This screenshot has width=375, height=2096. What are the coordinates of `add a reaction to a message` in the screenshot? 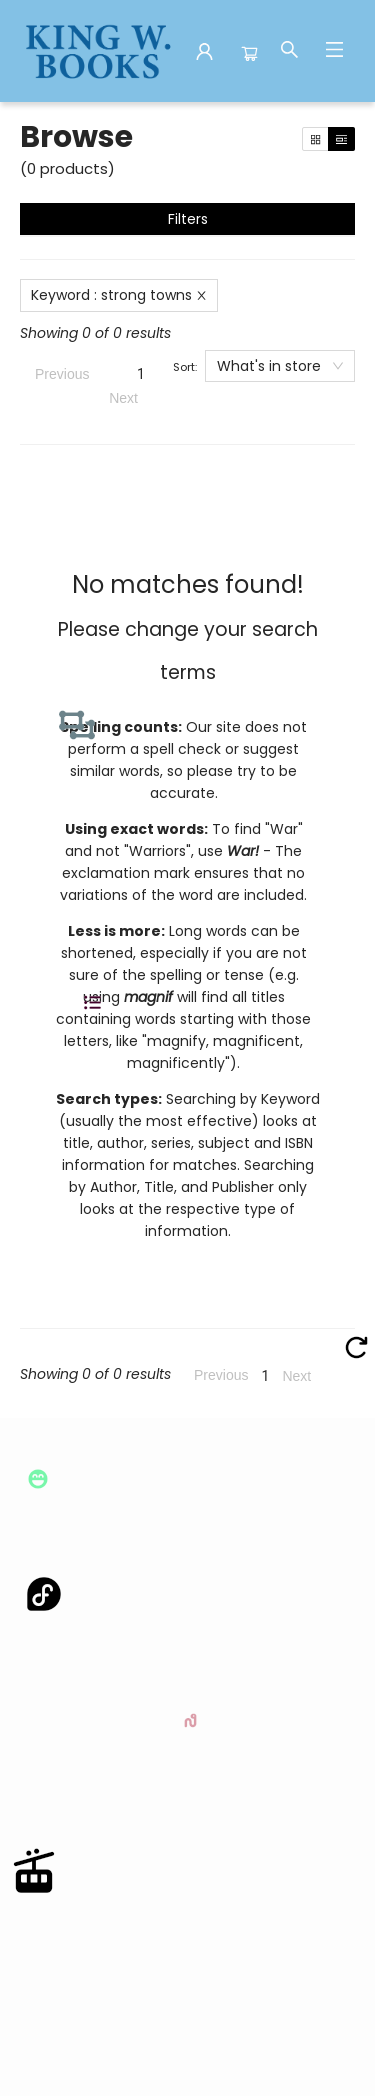 It's located at (38, 1479).